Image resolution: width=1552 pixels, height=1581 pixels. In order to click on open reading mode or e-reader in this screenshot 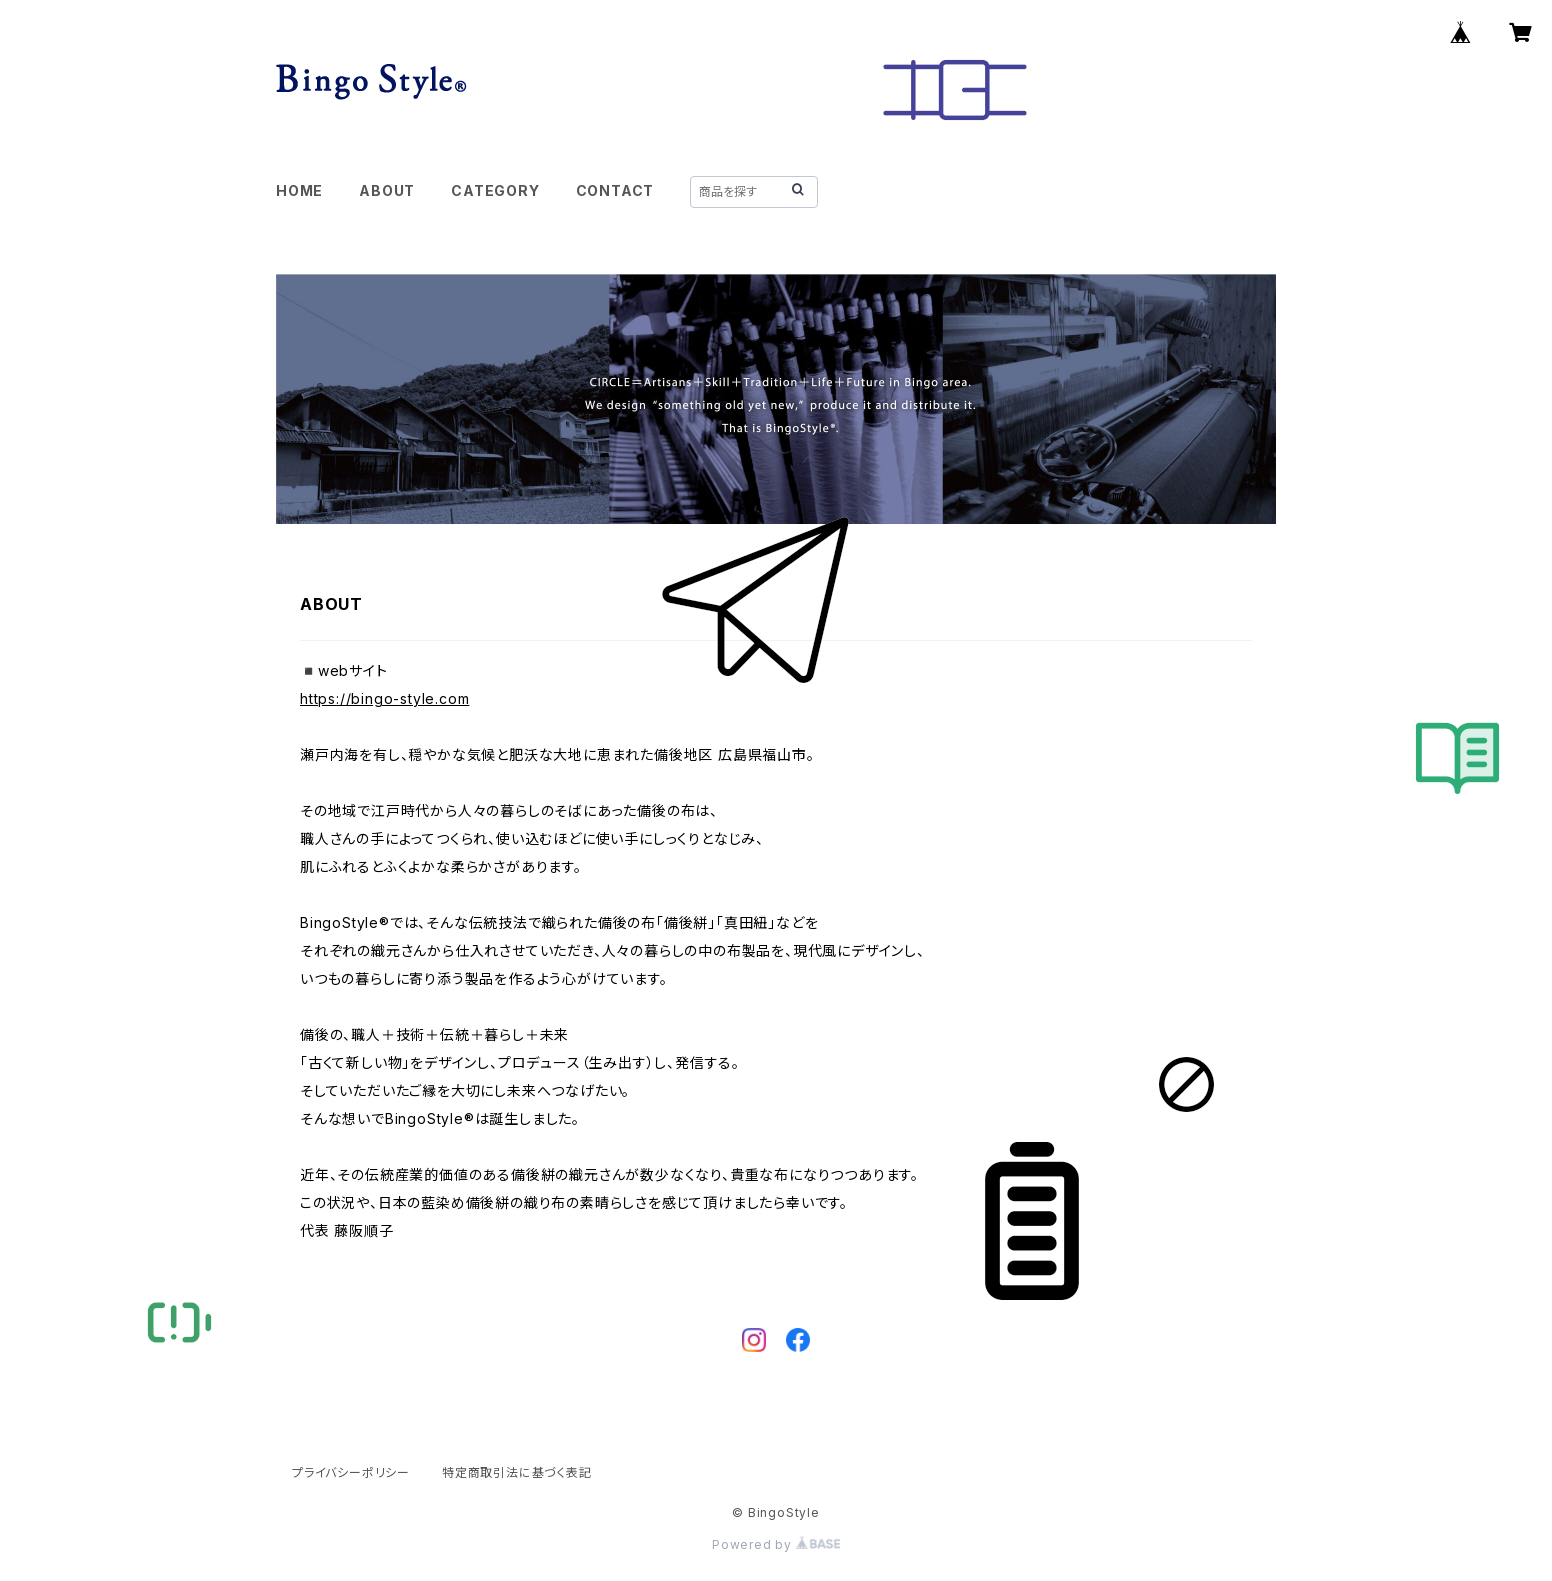, I will do `click(1457, 752)`.